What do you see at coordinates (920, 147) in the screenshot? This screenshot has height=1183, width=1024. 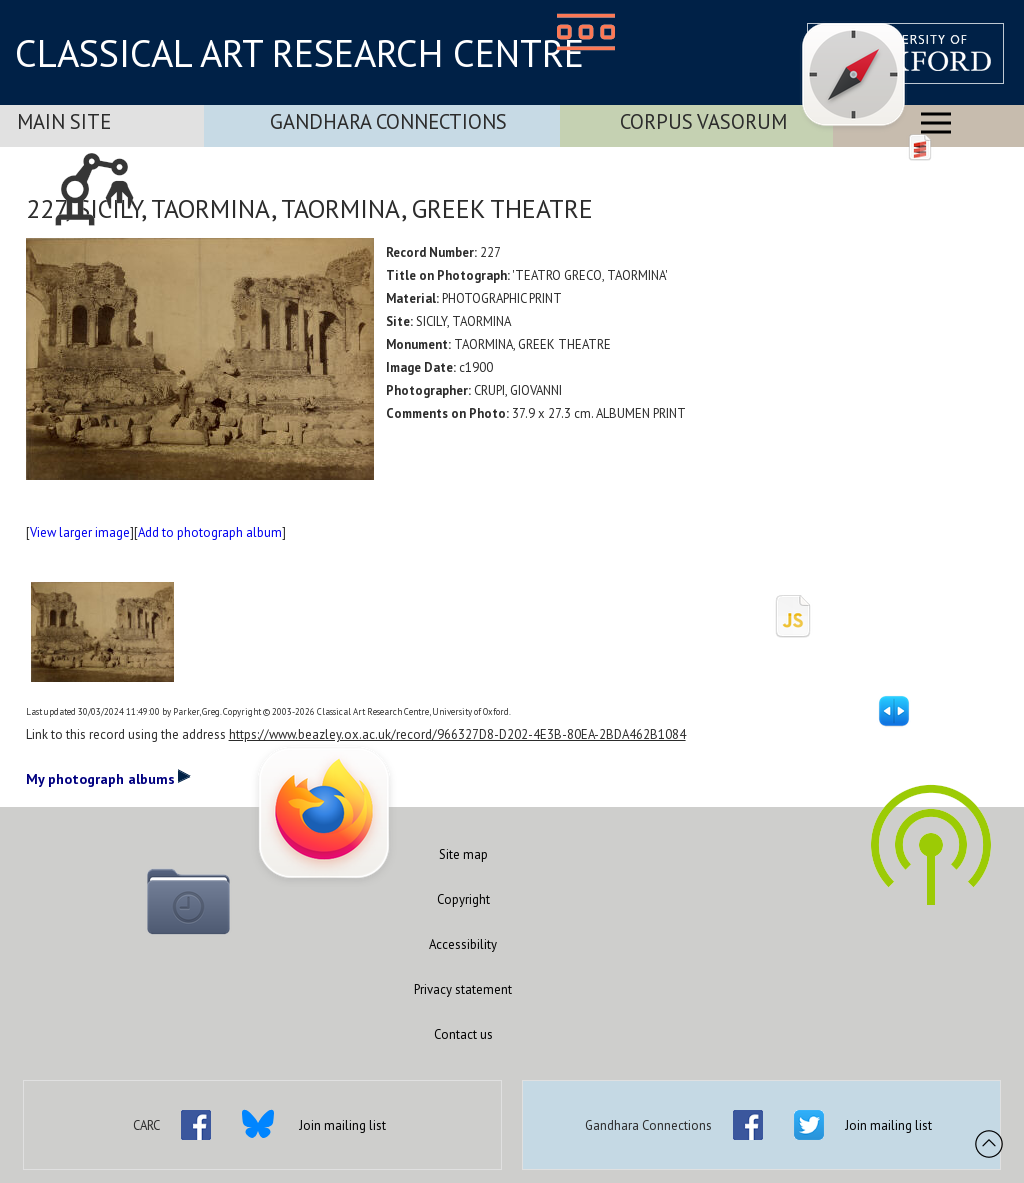 I see `indicates a scala source code file` at bounding box center [920, 147].